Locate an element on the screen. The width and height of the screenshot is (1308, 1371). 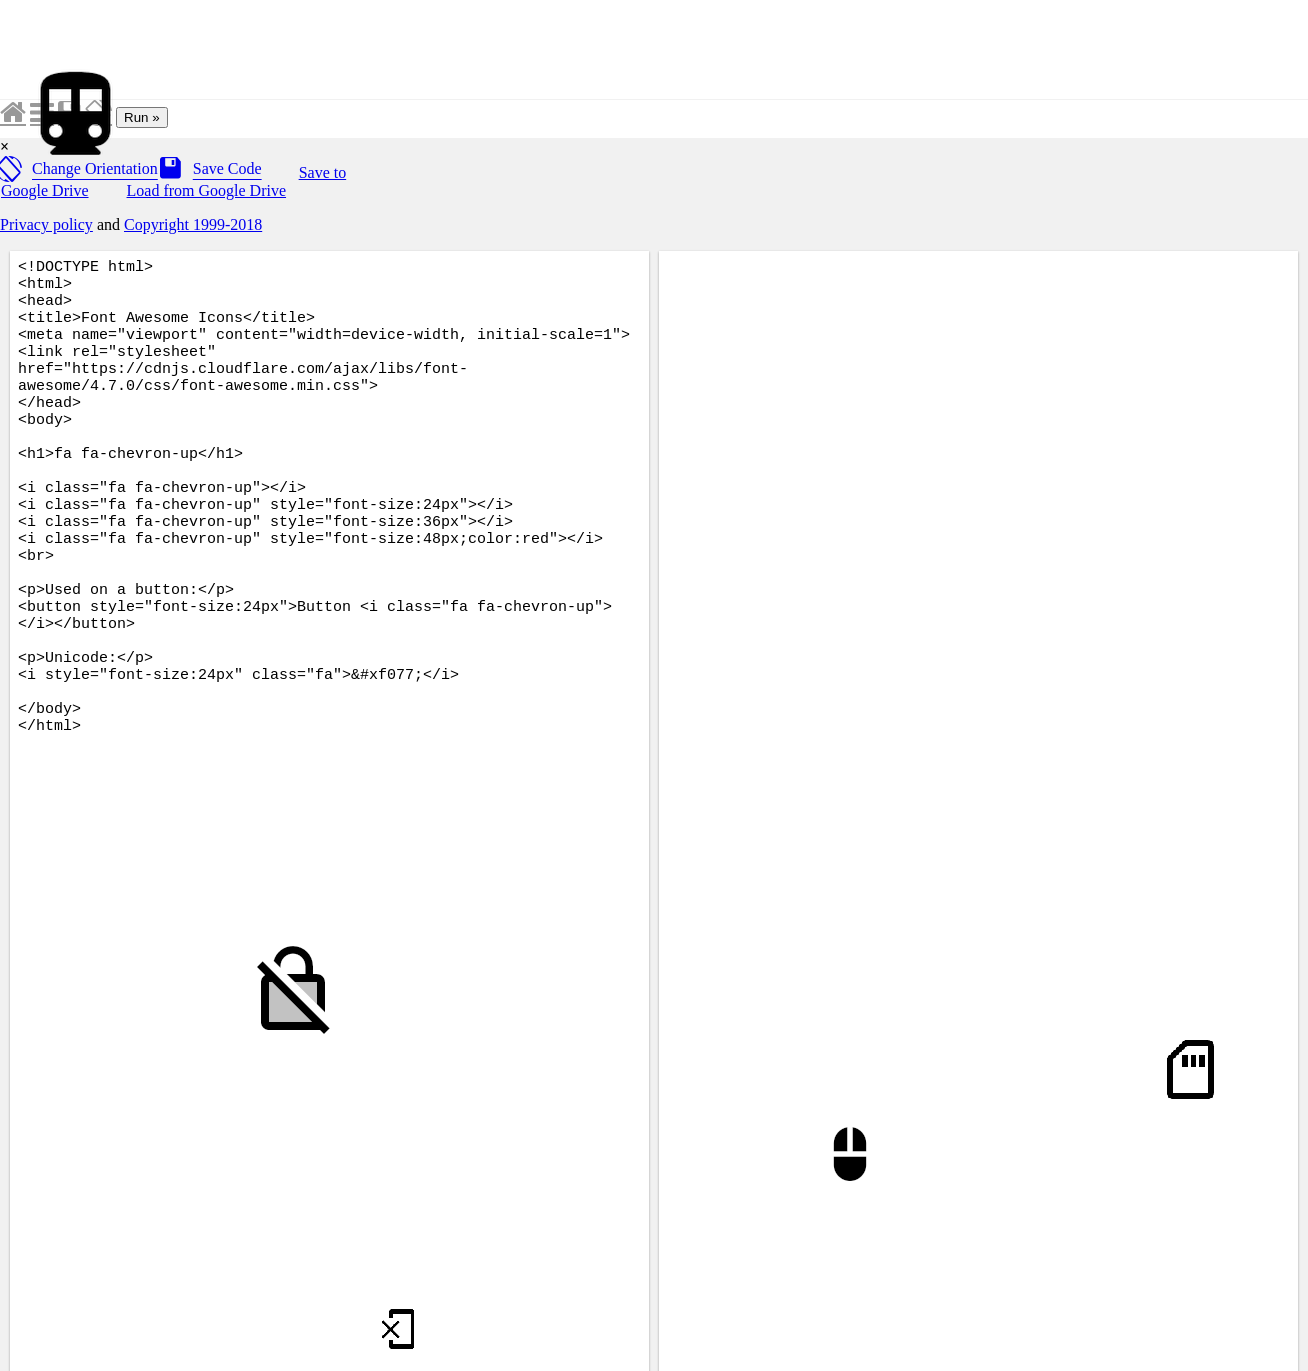
access sd card storage settings is located at coordinates (1190, 1069).